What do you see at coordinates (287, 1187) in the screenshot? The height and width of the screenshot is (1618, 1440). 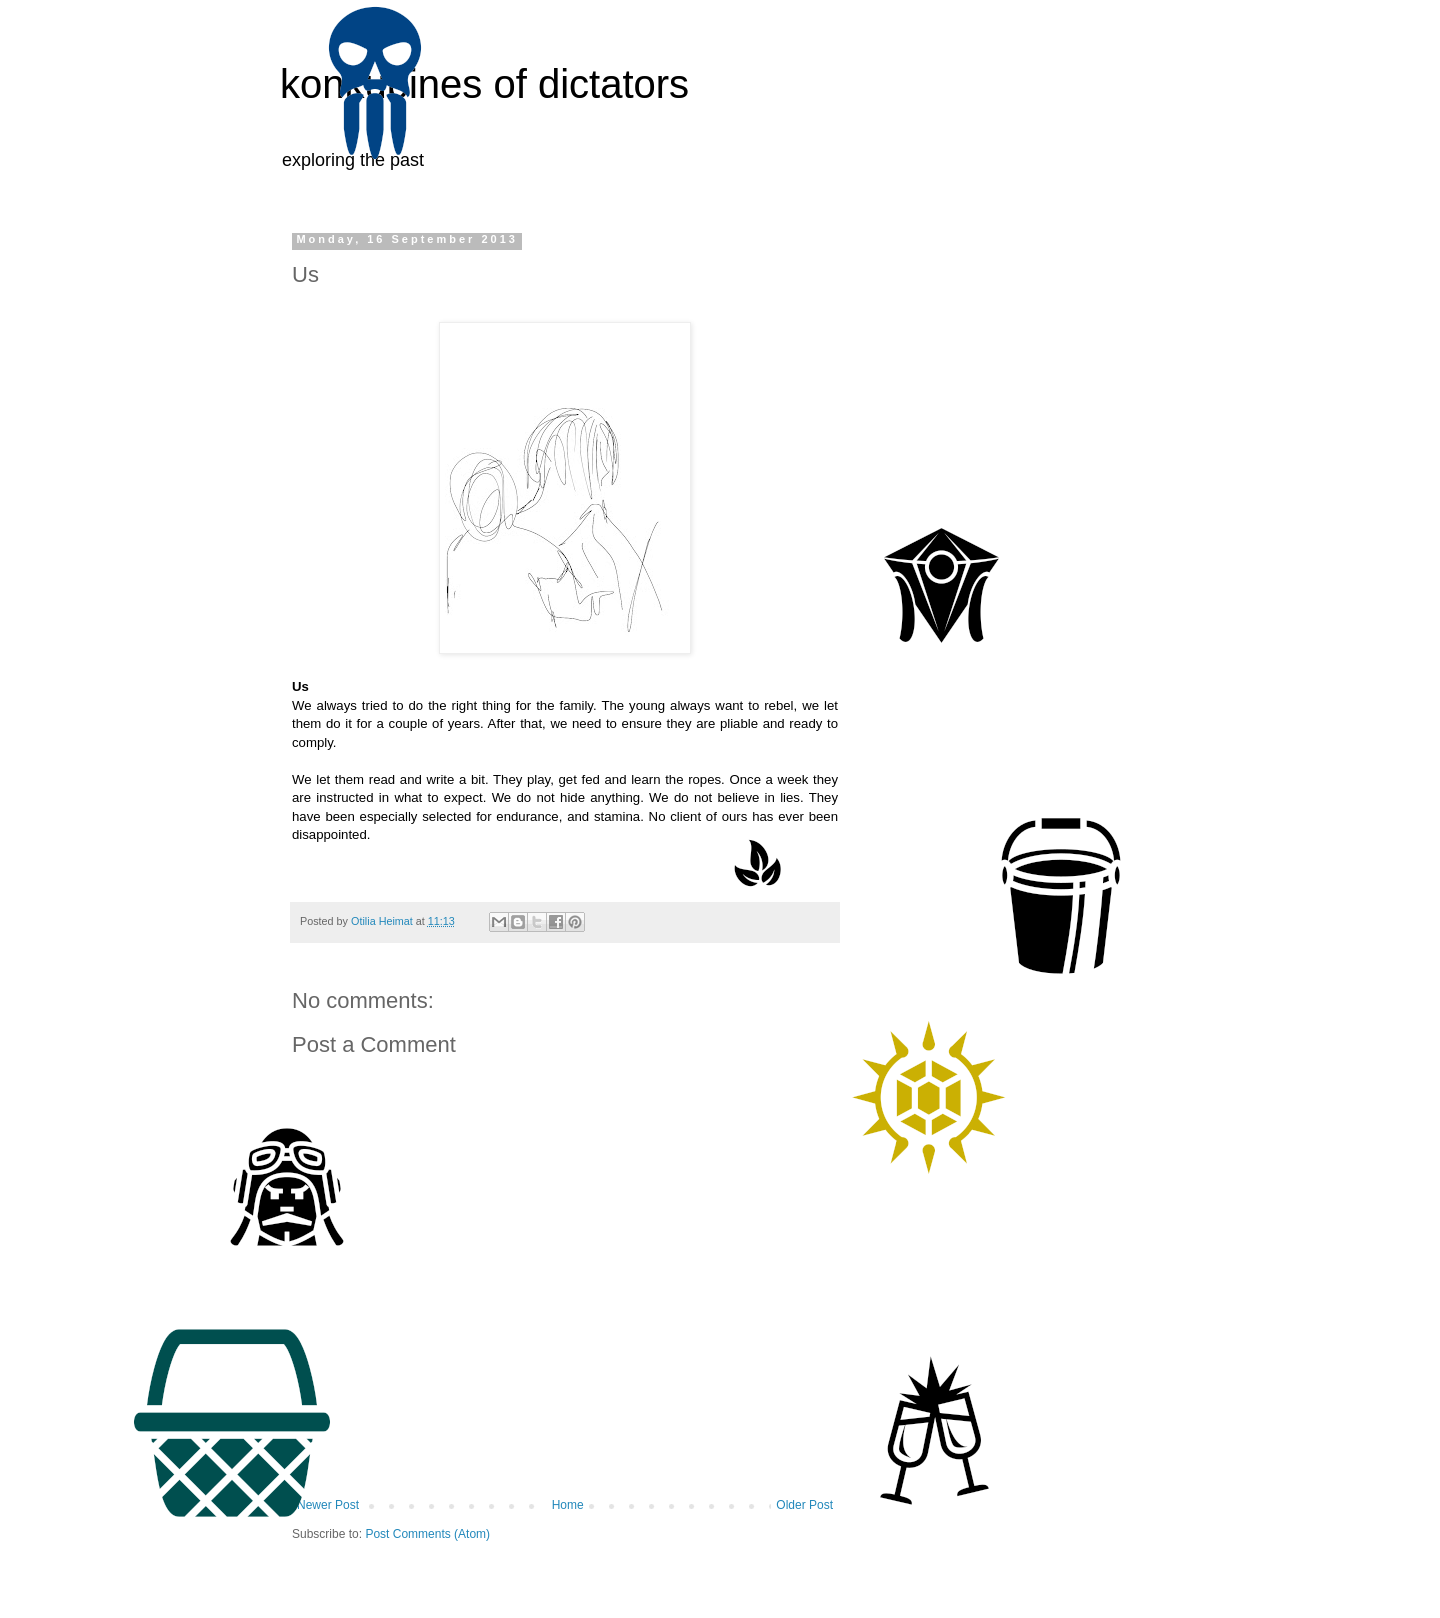 I see `view pilot or aviation-related content` at bounding box center [287, 1187].